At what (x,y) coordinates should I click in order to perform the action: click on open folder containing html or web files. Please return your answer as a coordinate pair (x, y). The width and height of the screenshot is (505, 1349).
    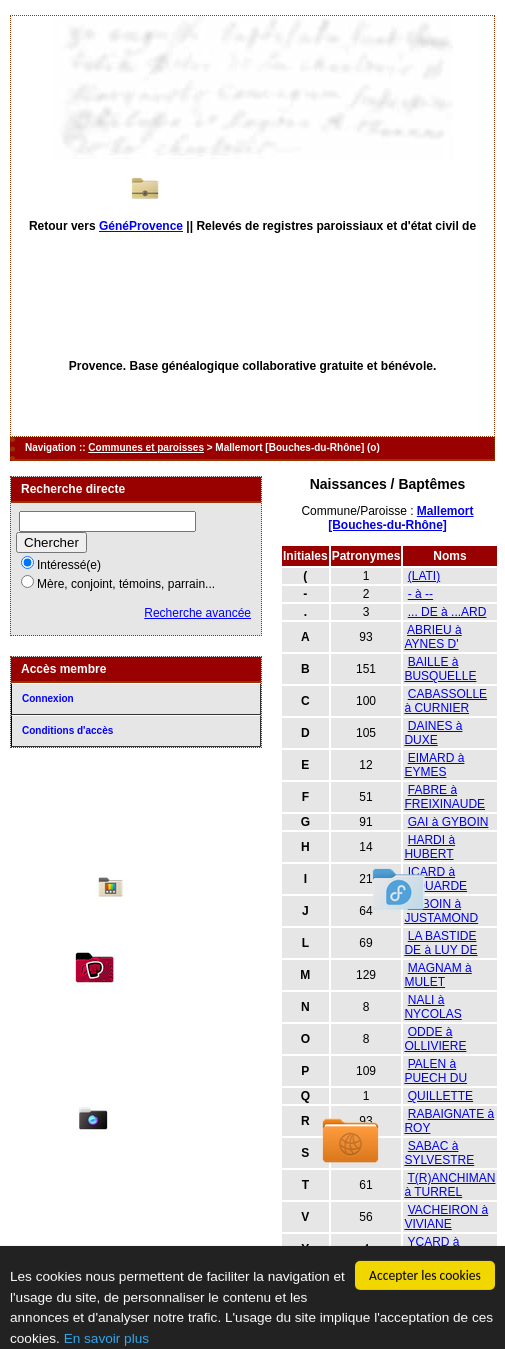
    Looking at the image, I should click on (350, 1140).